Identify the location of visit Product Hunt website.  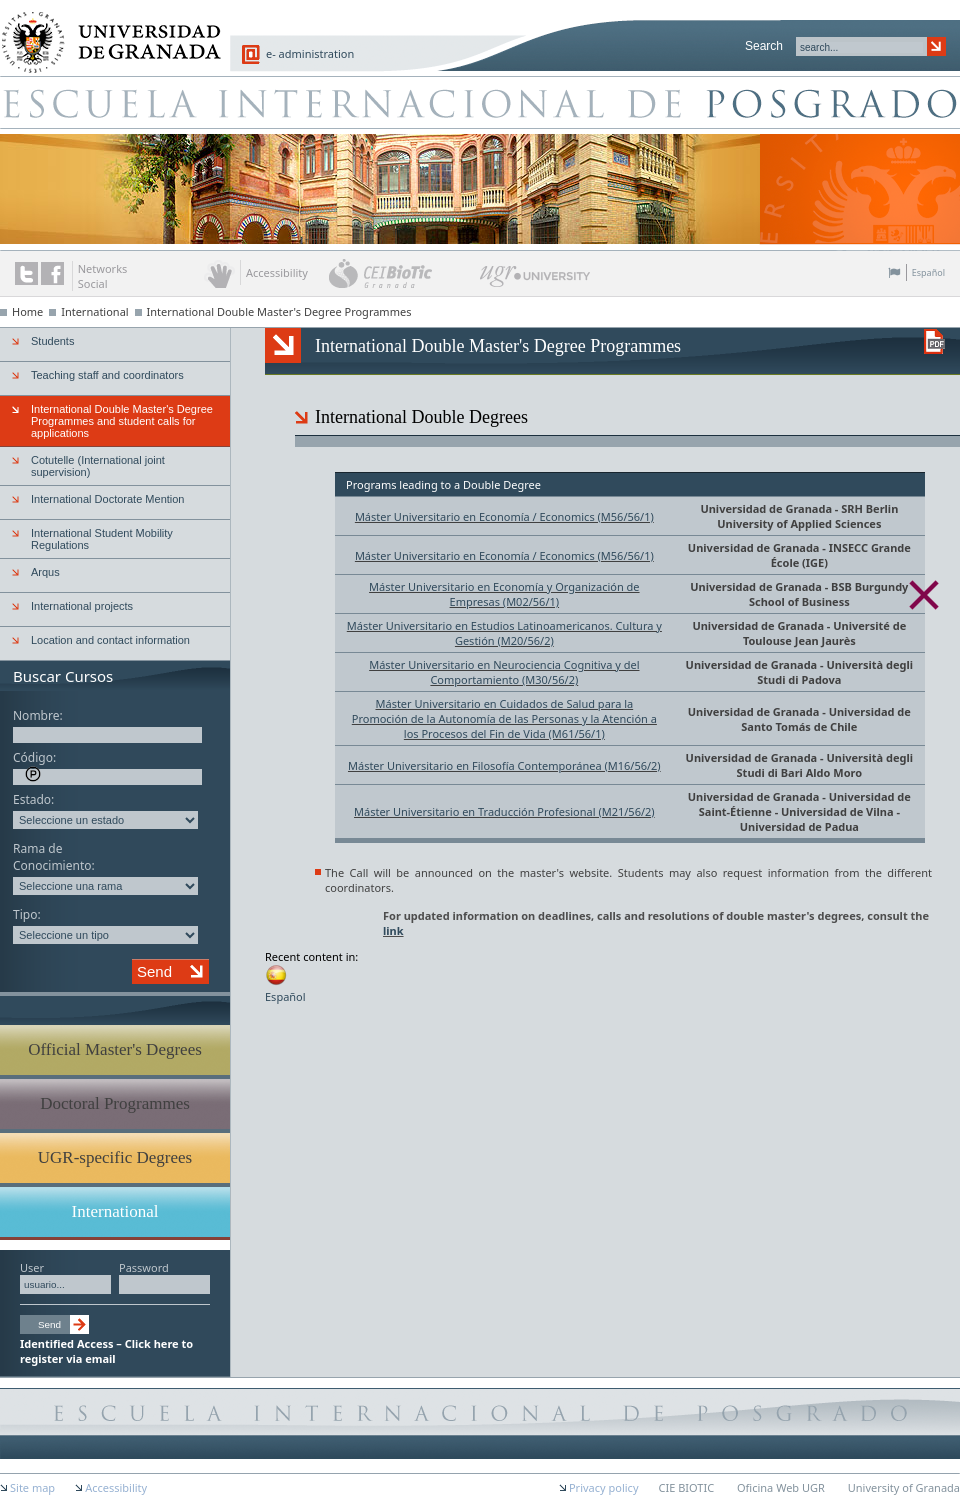
(33, 774).